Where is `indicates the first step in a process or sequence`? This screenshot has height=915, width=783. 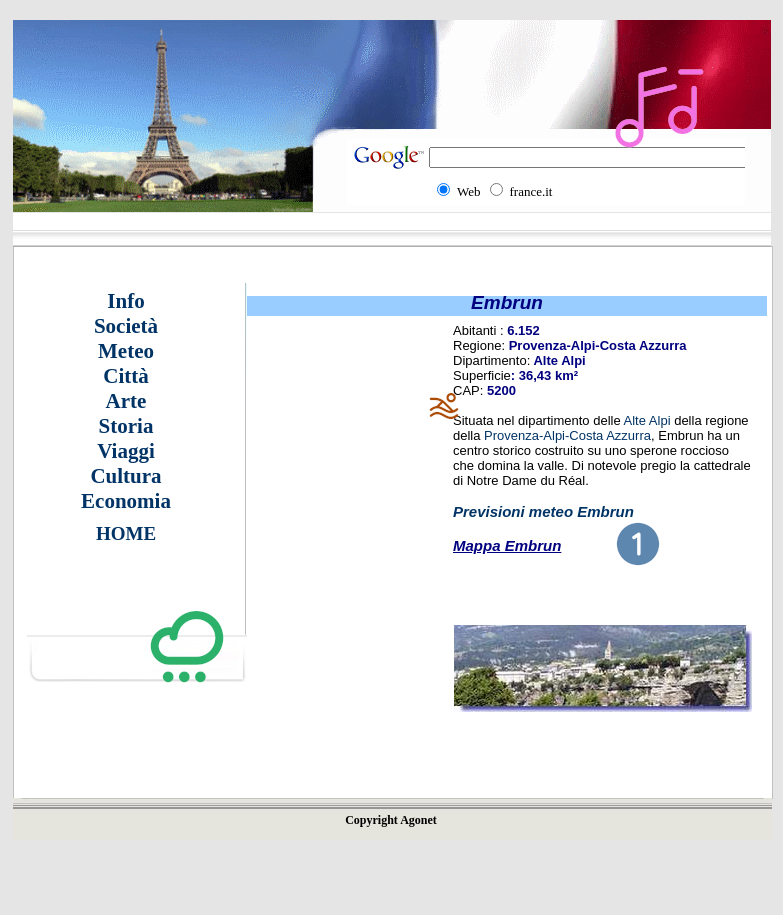
indicates the first step in a process or sequence is located at coordinates (638, 544).